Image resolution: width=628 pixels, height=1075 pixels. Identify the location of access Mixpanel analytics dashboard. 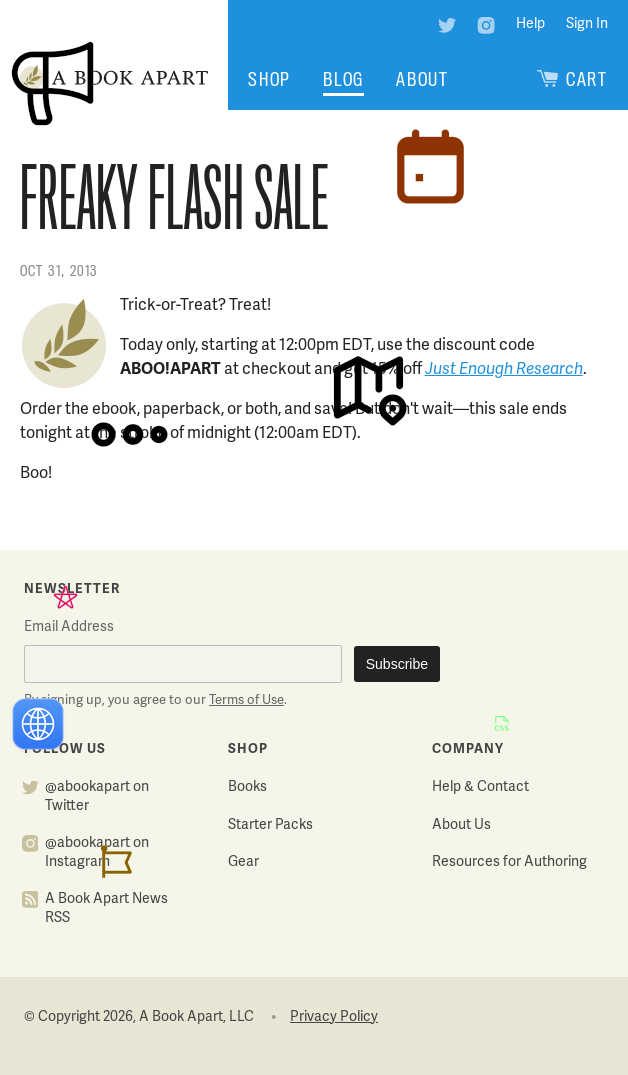
(129, 434).